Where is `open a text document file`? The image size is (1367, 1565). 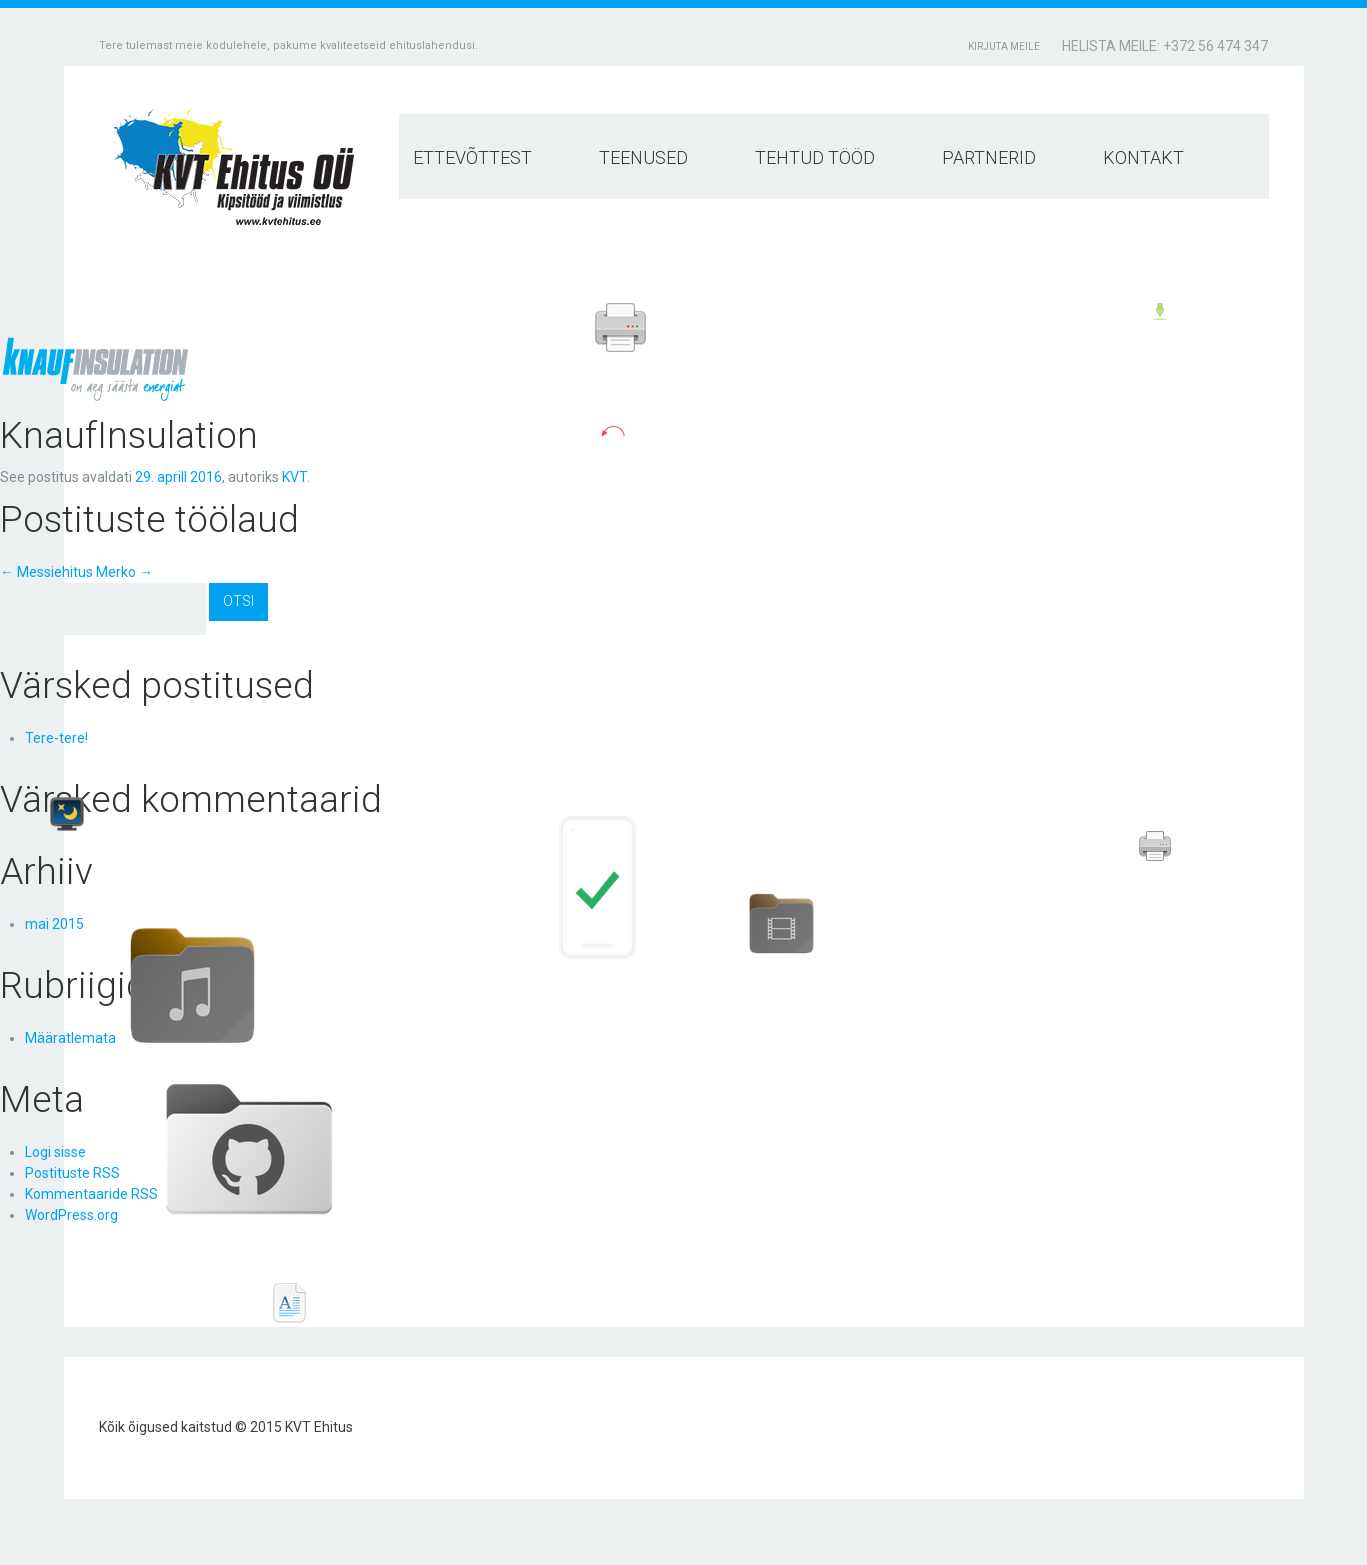
open a text document file is located at coordinates (289, 1302).